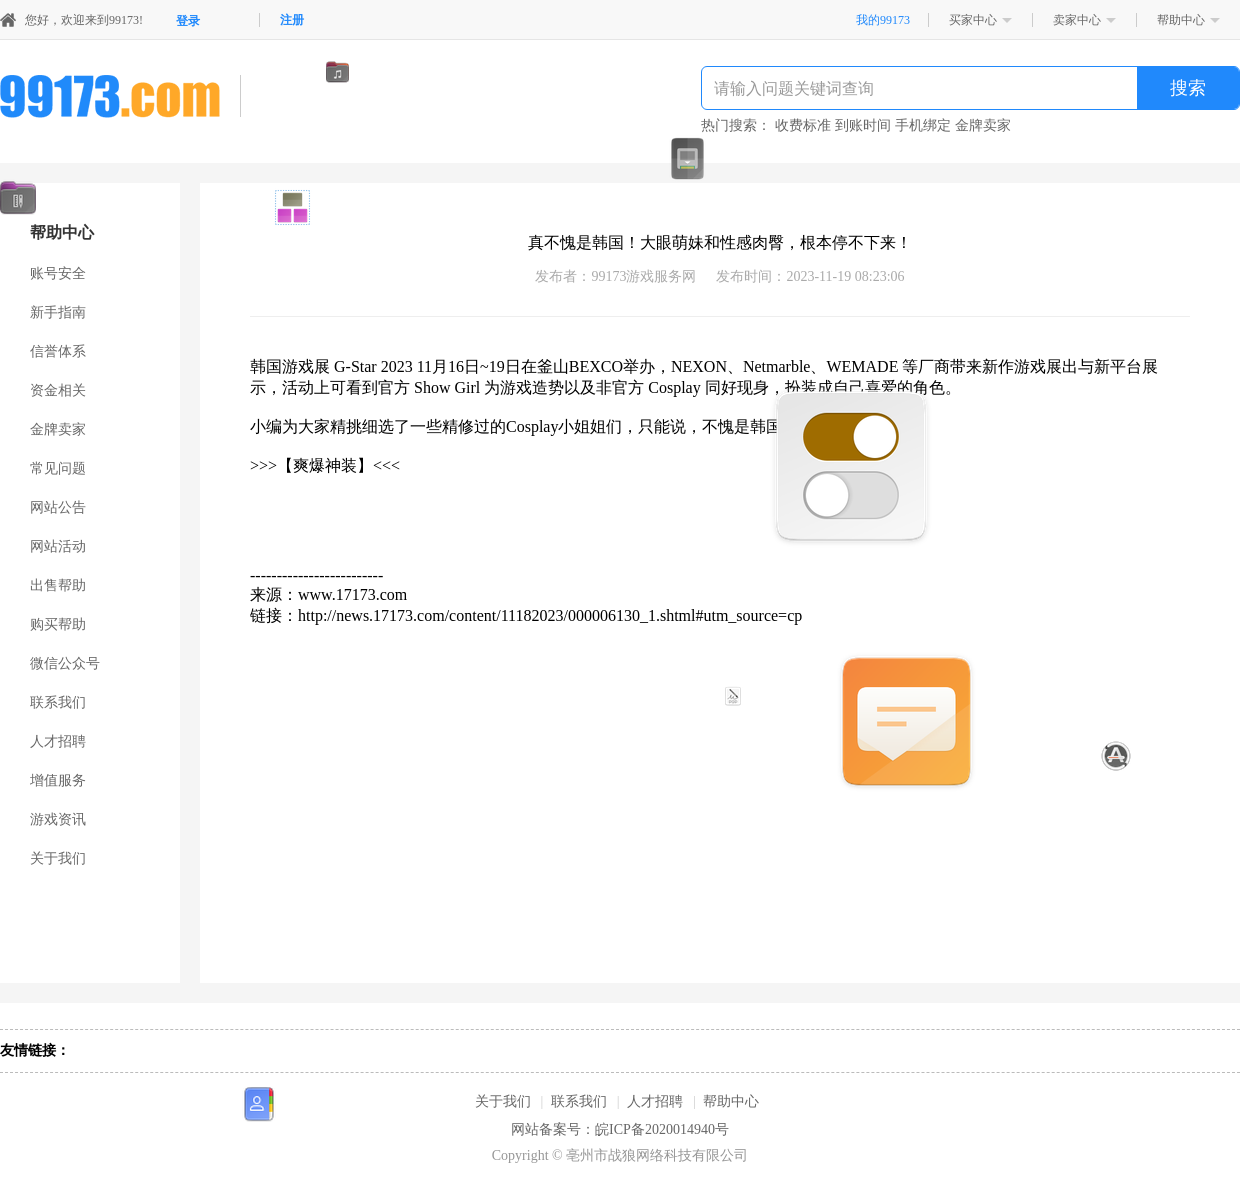 The width and height of the screenshot is (1240, 1195). What do you see at coordinates (292, 207) in the screenshot?
I see `select all items in the current view` at bounding box center [292, 207].